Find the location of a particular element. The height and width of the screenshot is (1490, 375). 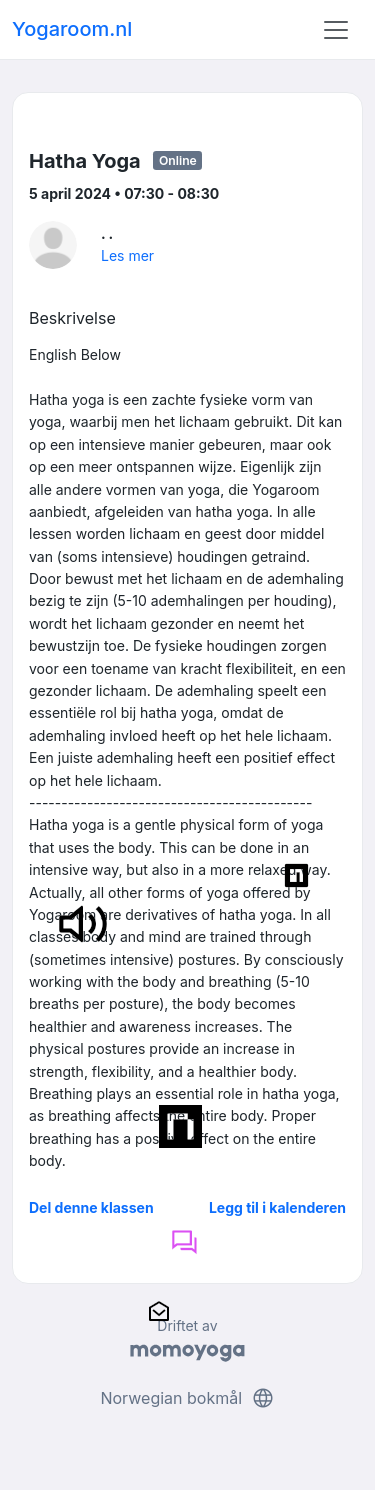

increase audio volume is located at coordinates (83, 924).